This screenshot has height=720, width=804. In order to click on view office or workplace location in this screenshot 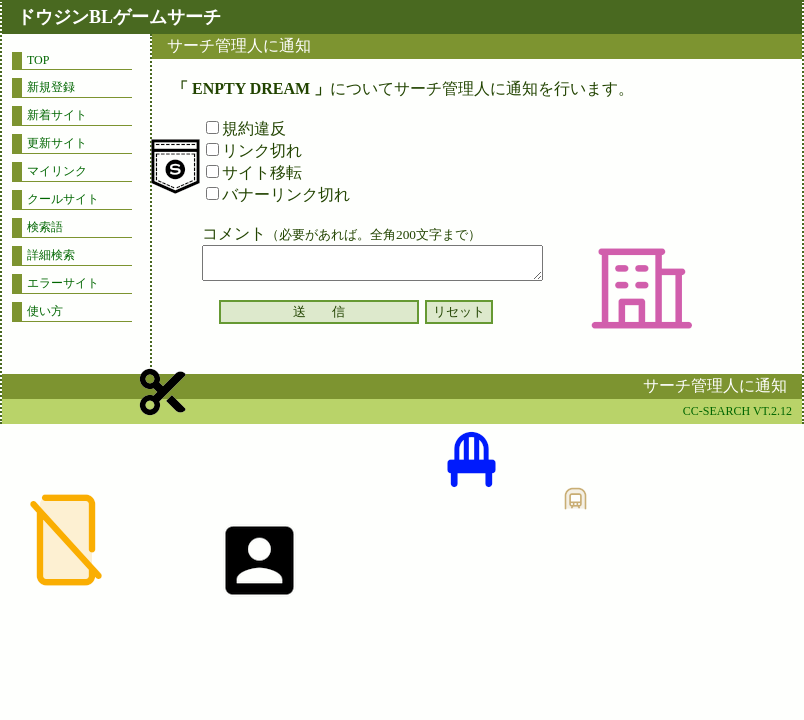, I will do `click(638, 288)`.